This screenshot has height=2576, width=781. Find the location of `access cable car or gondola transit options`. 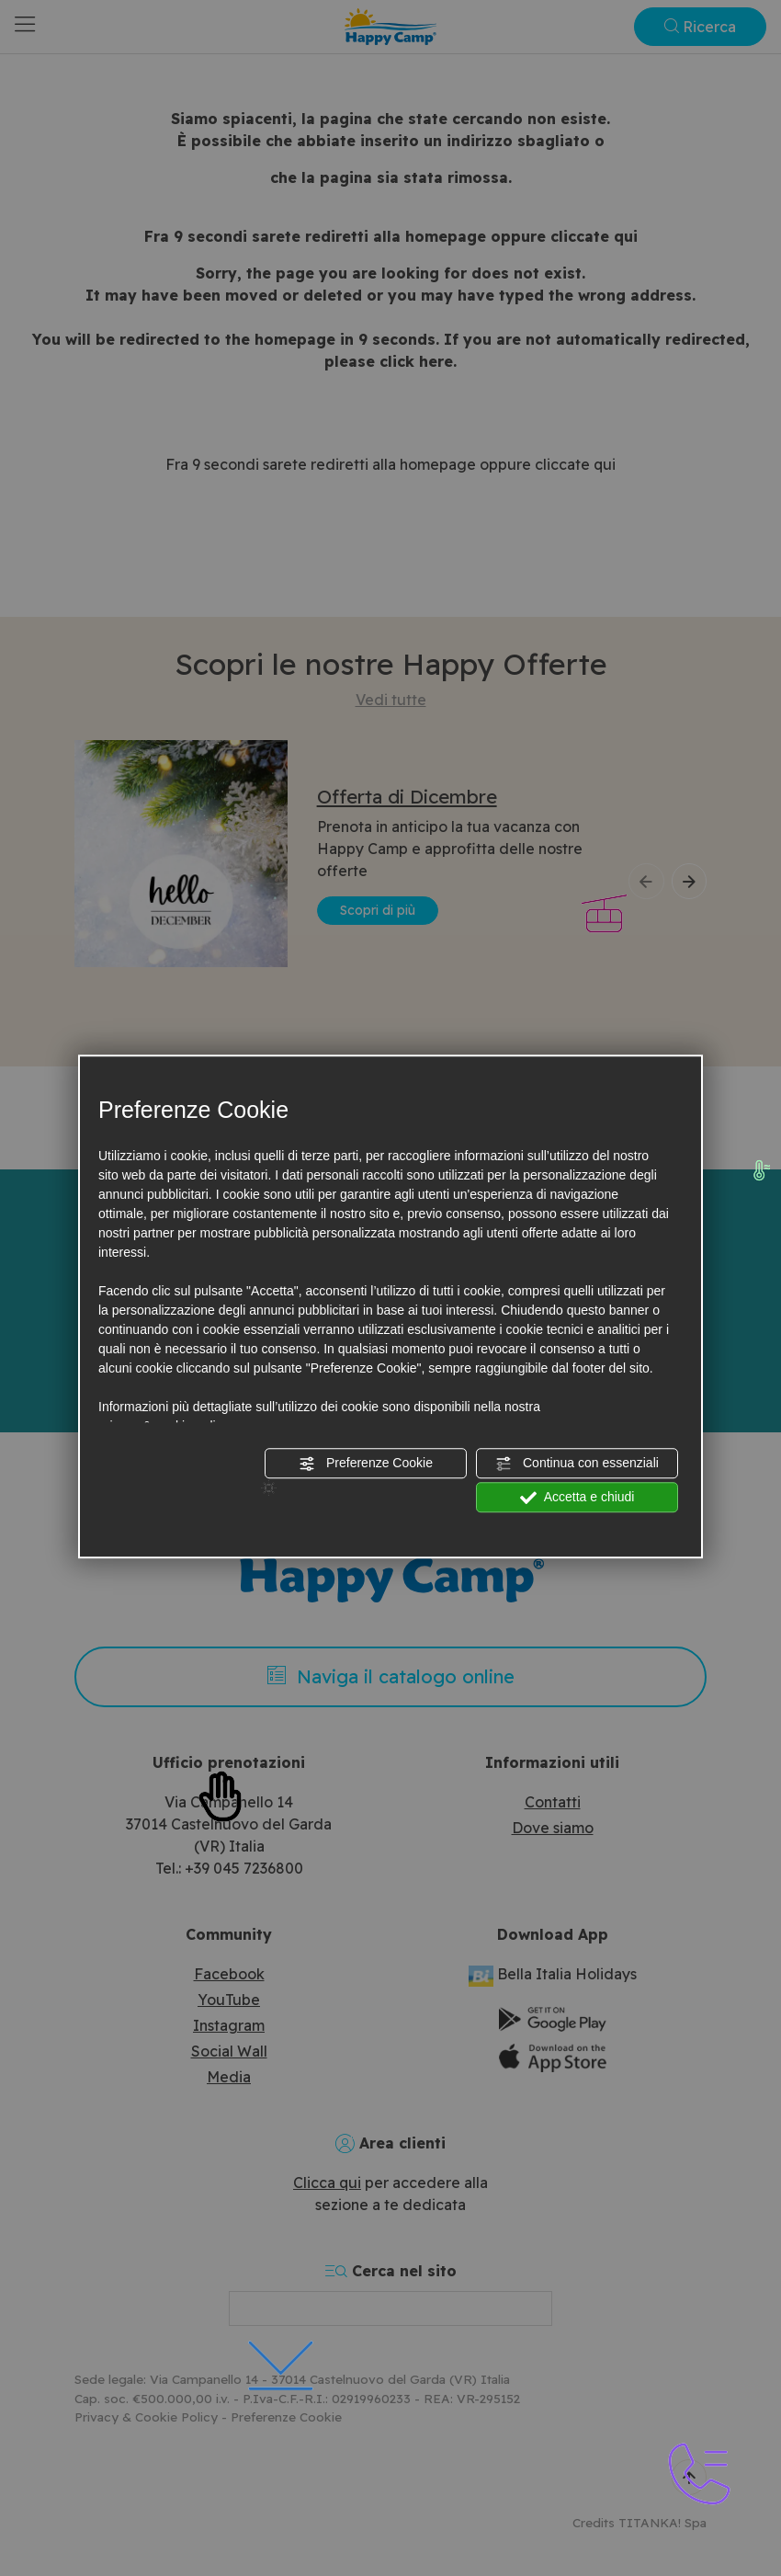

access cable car or gondola transit options is located at coordinates (604, 914).